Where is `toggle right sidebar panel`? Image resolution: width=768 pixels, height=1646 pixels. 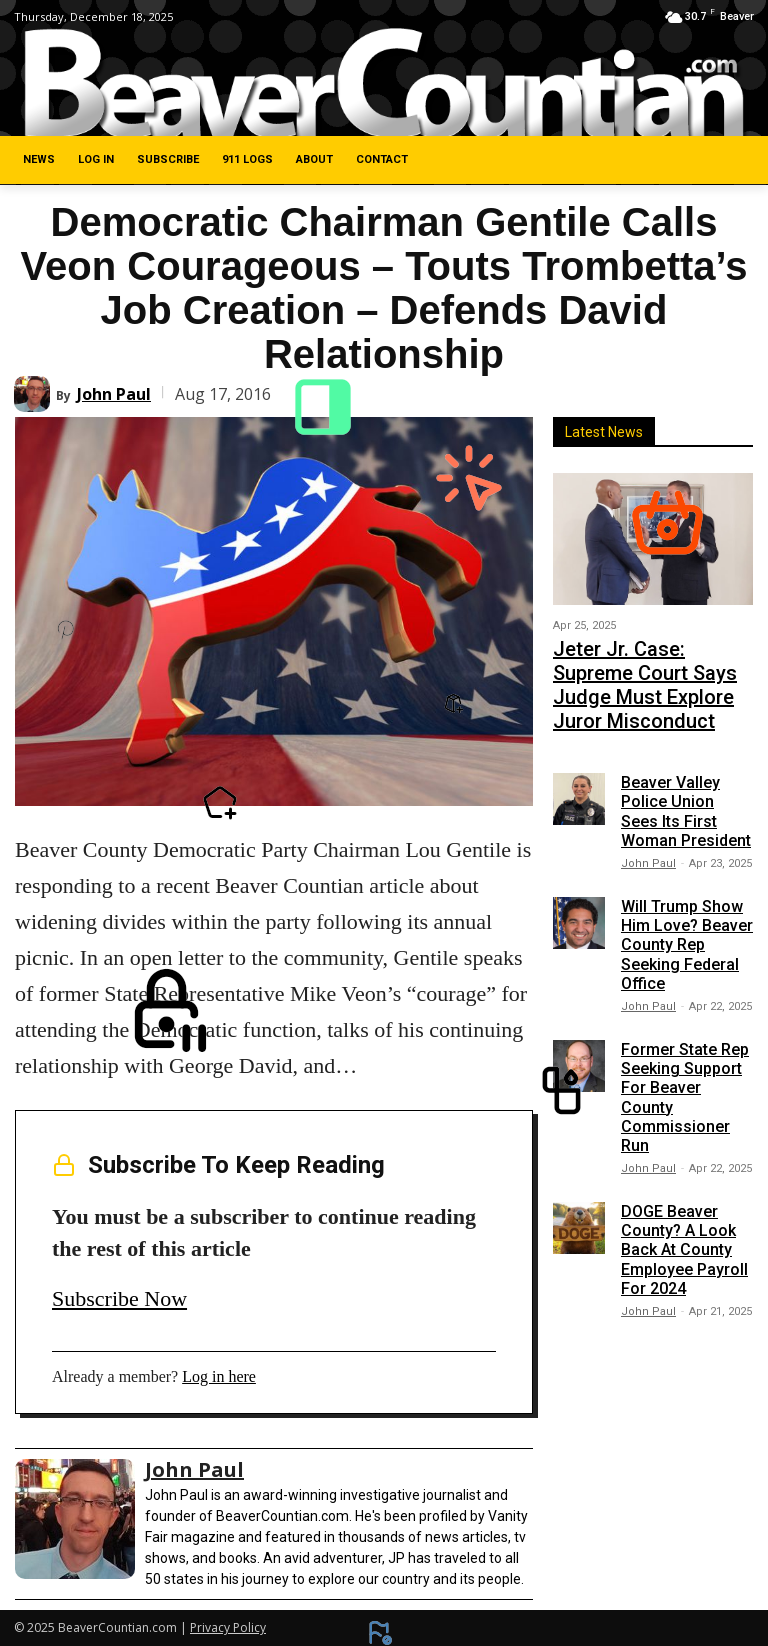
toggle right sidebar panel is located at coordinates (323, 407).